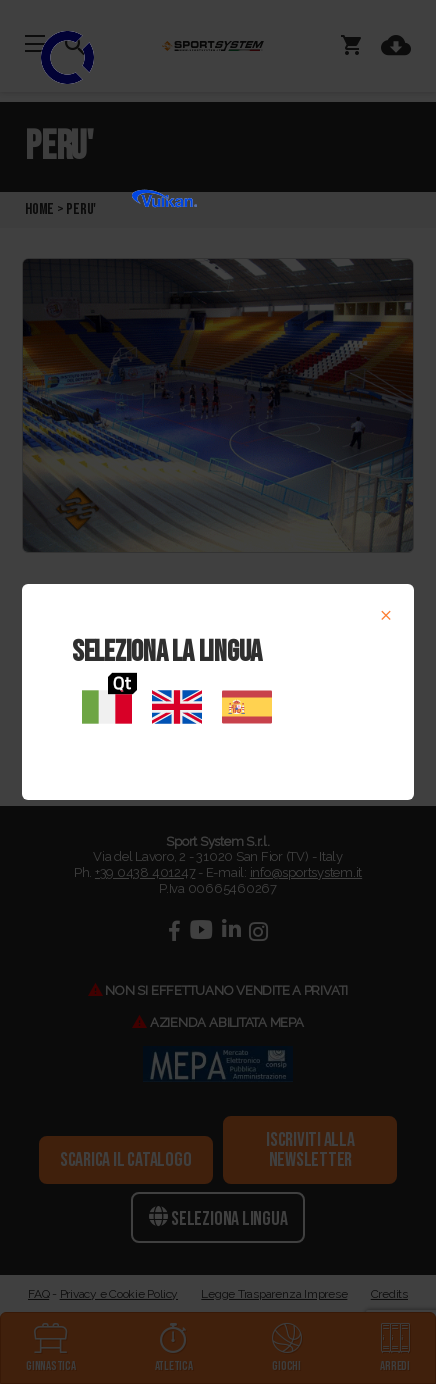 The height and width of the screenshot is (1384, 436). Describe the element at coordinates (67, 57) in the screenshot. I see `visit open collective profile or page` at that location.